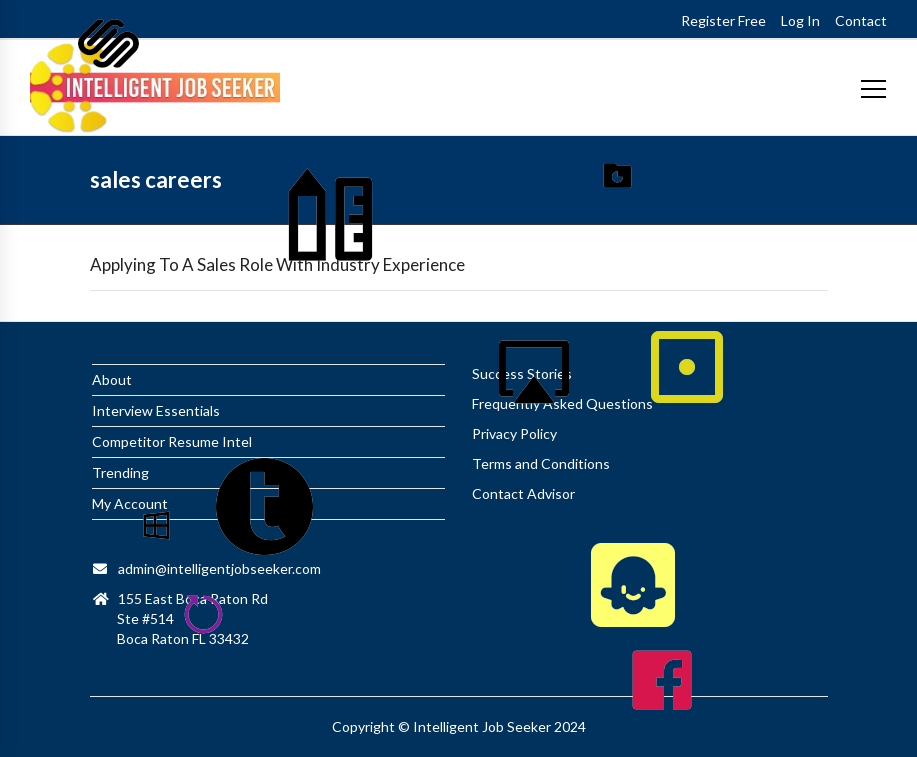 The width and height of the screenshot is (917, 757). What do you see at coordinates (633, 585) in the screenshot?
I see `open the coze app` at bounding box center [633, 585].